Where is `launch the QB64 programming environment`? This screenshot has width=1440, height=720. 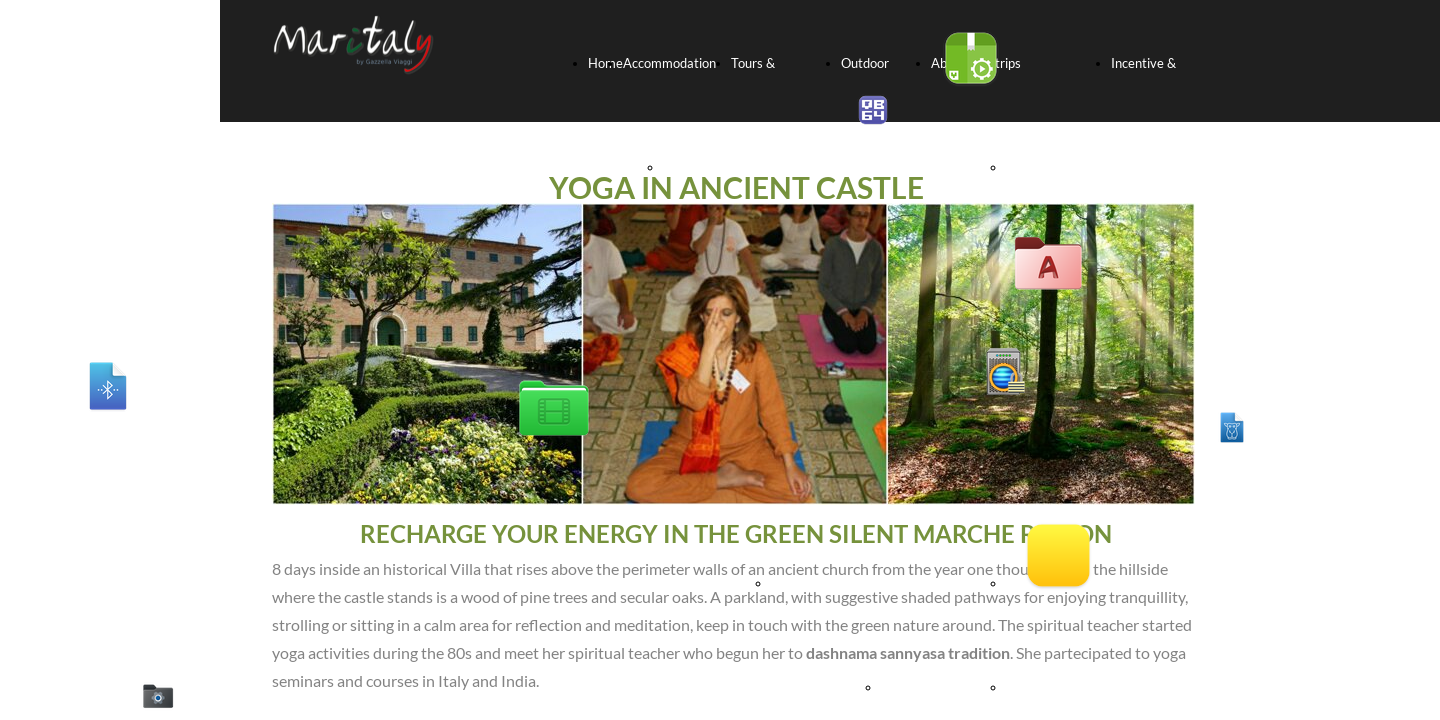
launch the QB64 programming environment is located at coordinates (873, 110).